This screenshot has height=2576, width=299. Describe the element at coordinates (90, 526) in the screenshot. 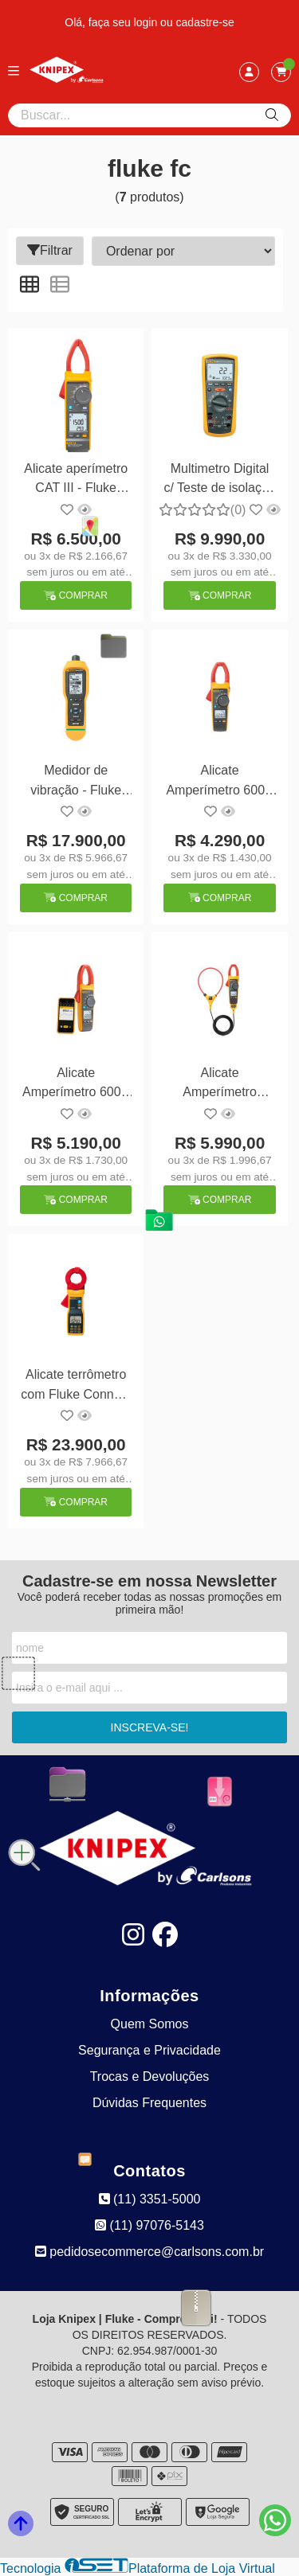

I see `a google earth kml file containing location data` at that location.